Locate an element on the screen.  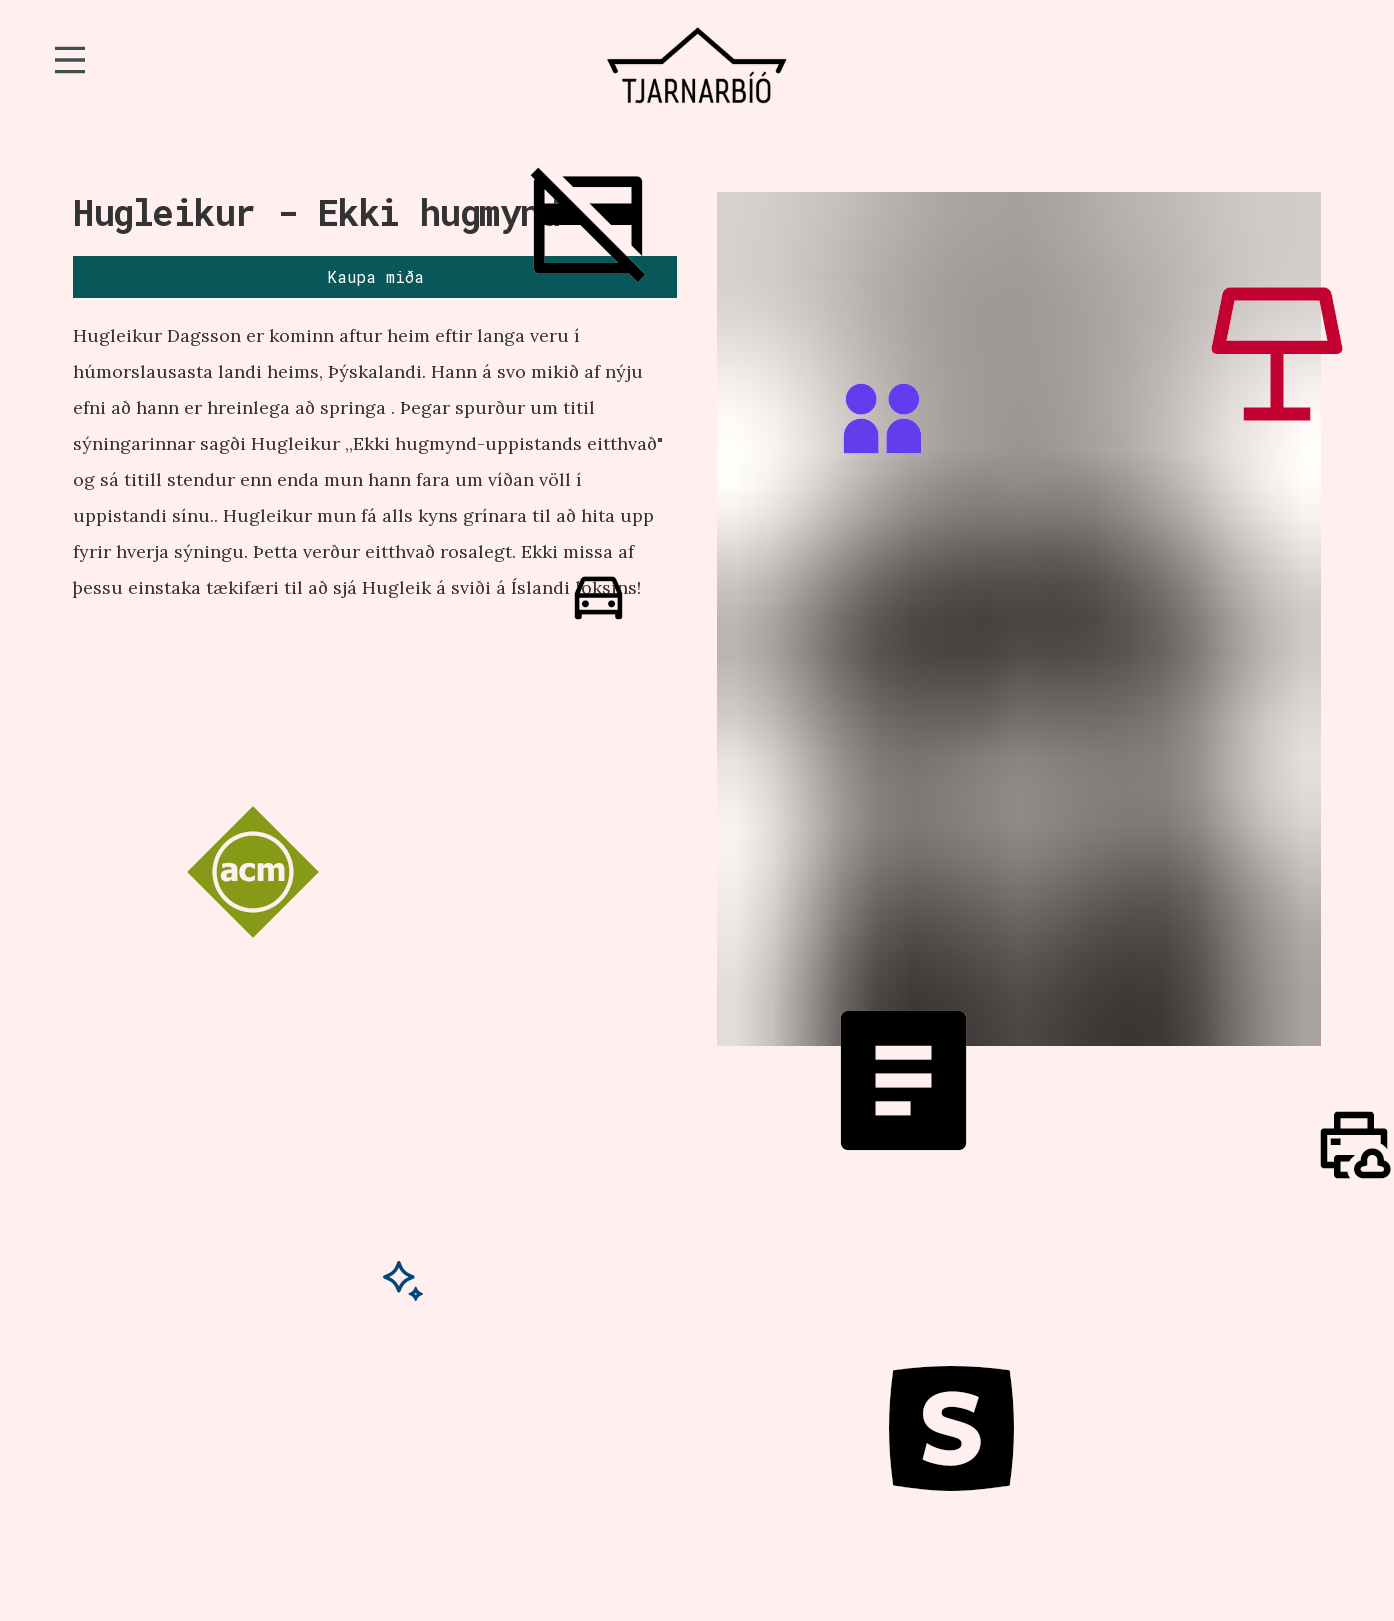
view document list or file directory is located at coordinates (903, 1080).